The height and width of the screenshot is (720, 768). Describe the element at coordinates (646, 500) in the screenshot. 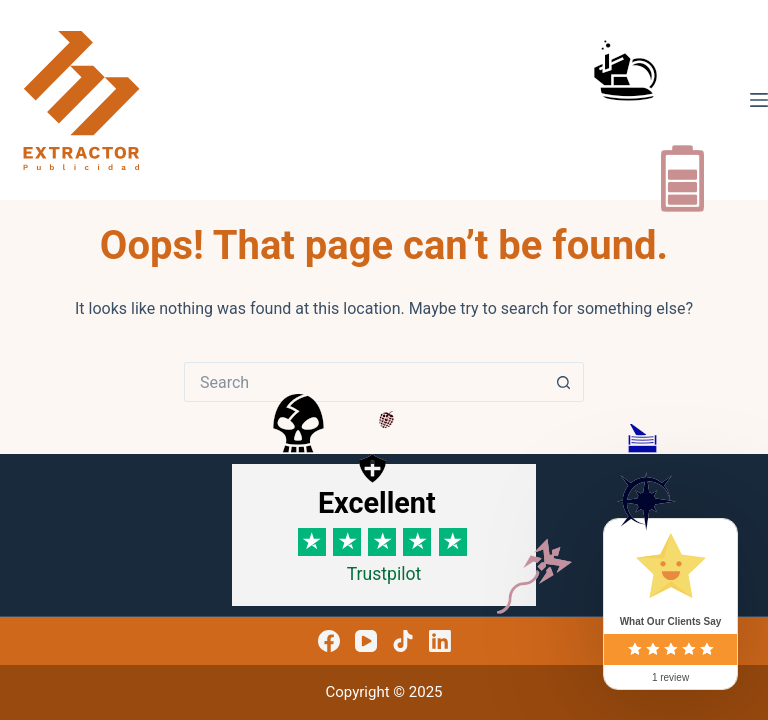

I see `activate eclipse or flare visual effect` at that location.